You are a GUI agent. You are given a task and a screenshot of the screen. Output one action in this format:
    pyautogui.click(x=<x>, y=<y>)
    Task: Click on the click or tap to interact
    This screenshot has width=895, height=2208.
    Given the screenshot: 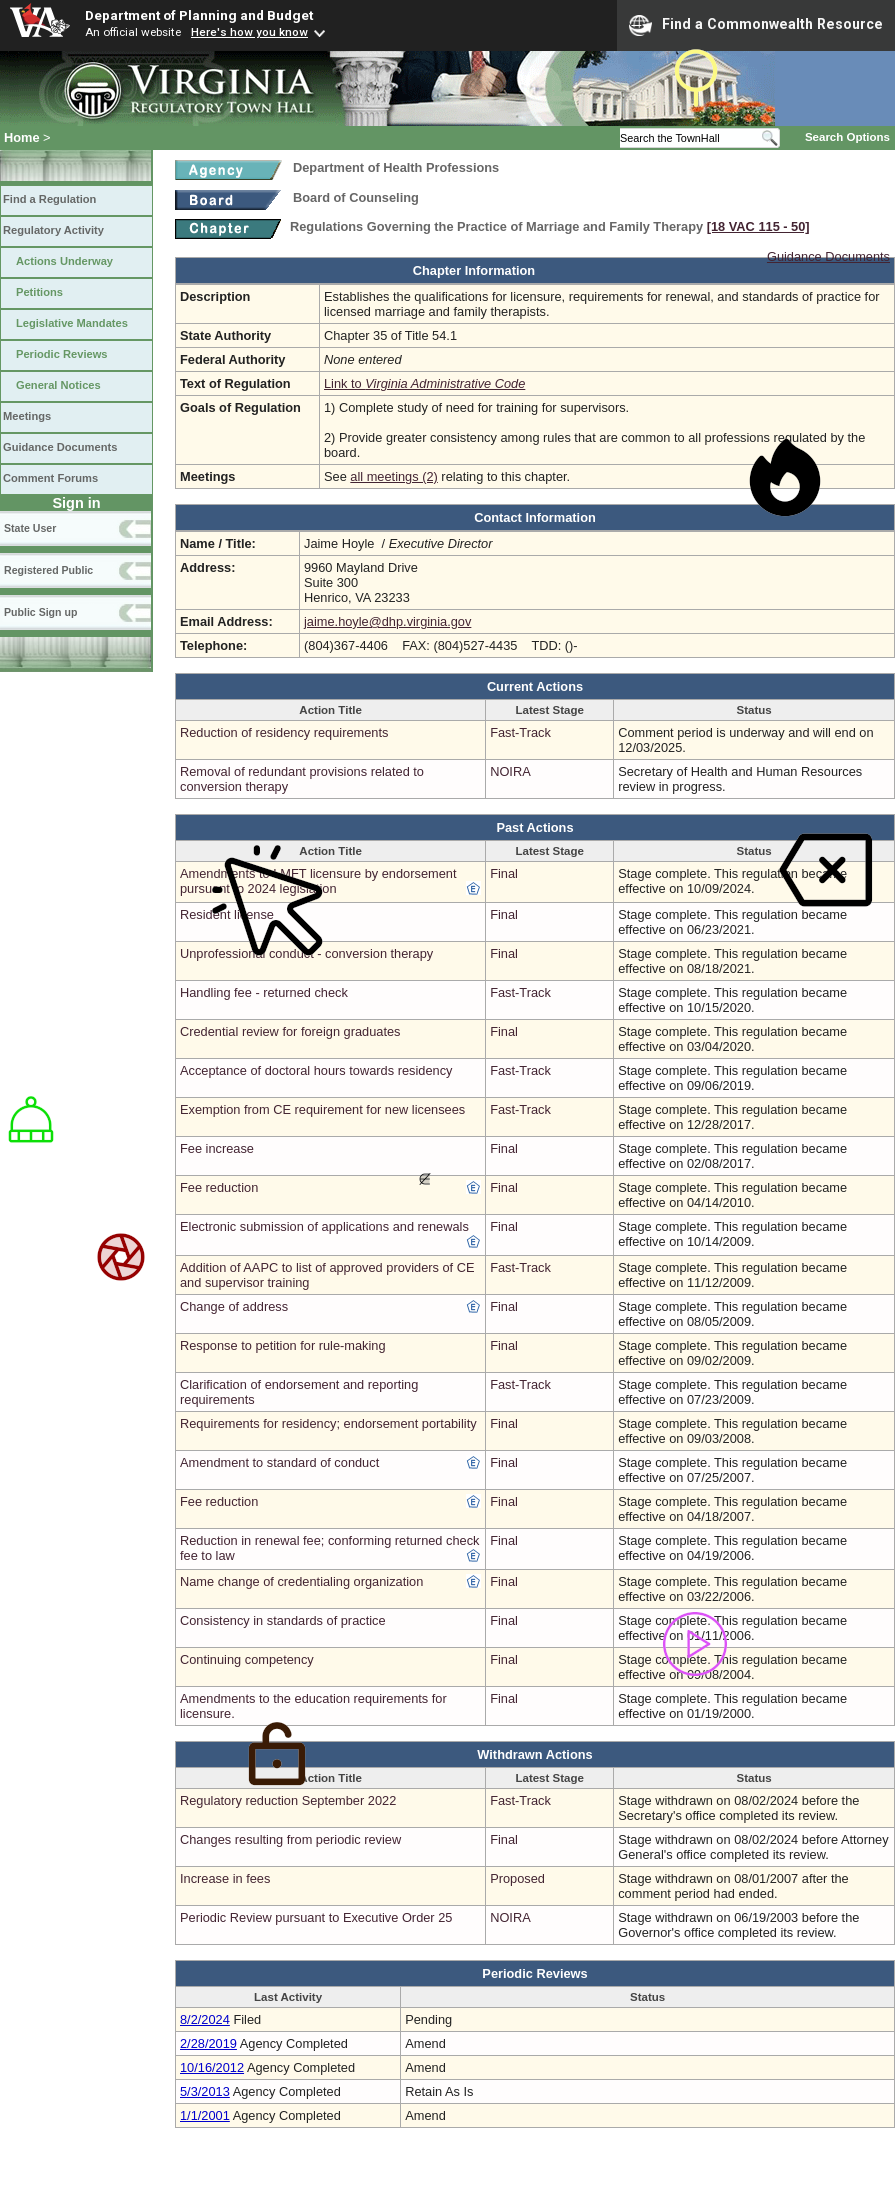 What is the action you would take?
    pyautogui.click(x=273, y=906)
    